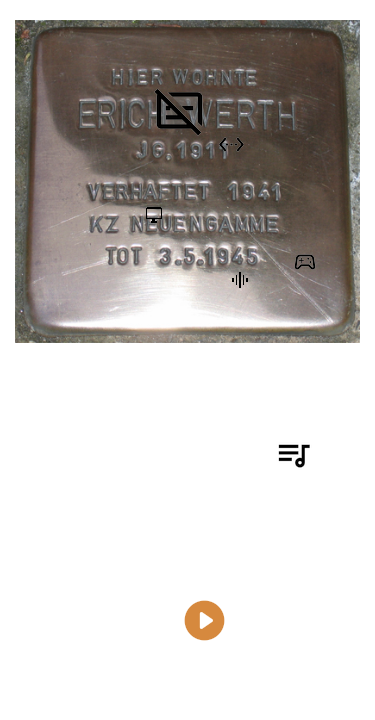  Describe the element at coordinates (231, 144) in the screenshot. I see `access ethernet or wired network settings` at that location.